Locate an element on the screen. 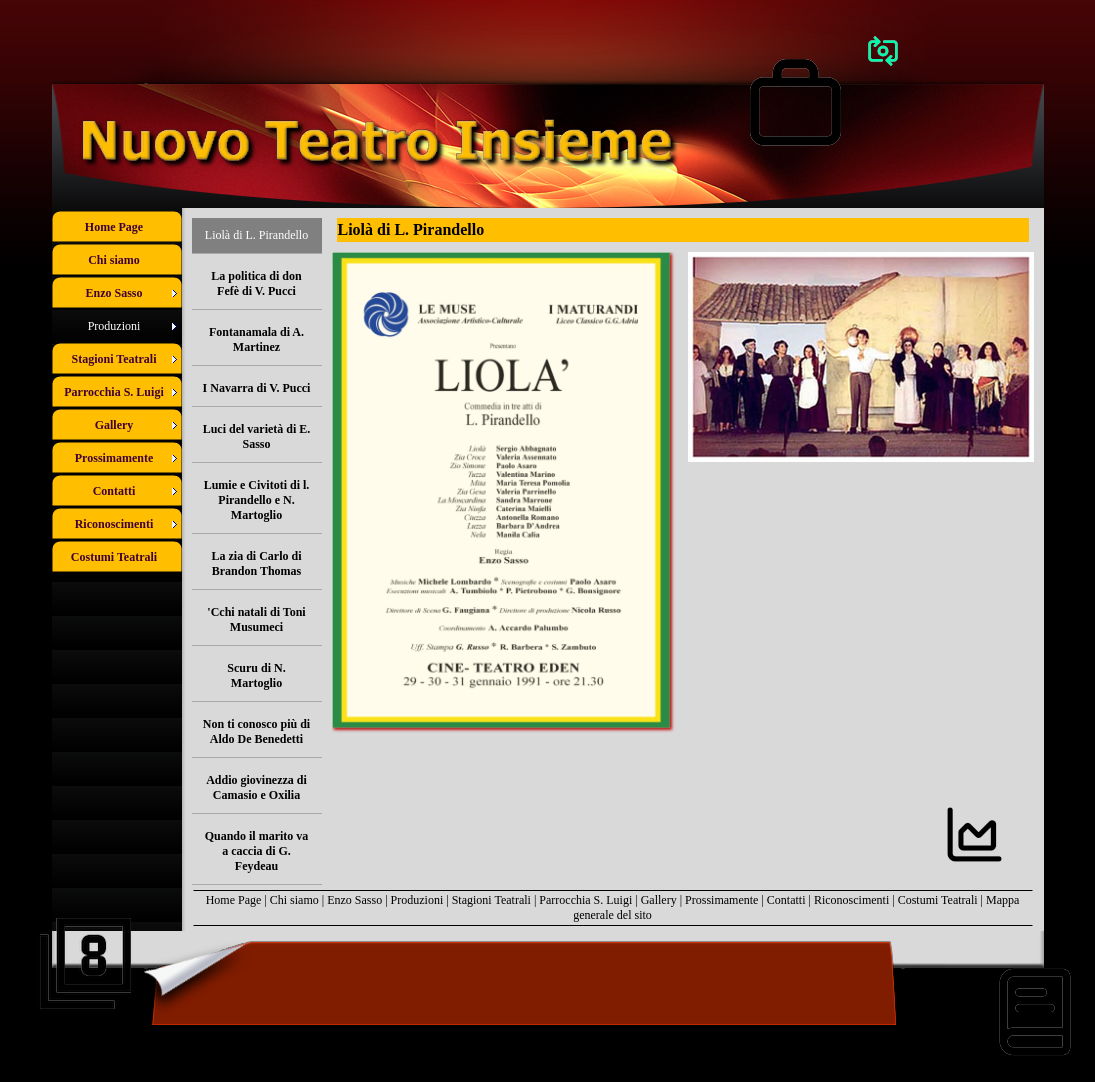  filter or view 8 items is located at coordinates (85, 963).